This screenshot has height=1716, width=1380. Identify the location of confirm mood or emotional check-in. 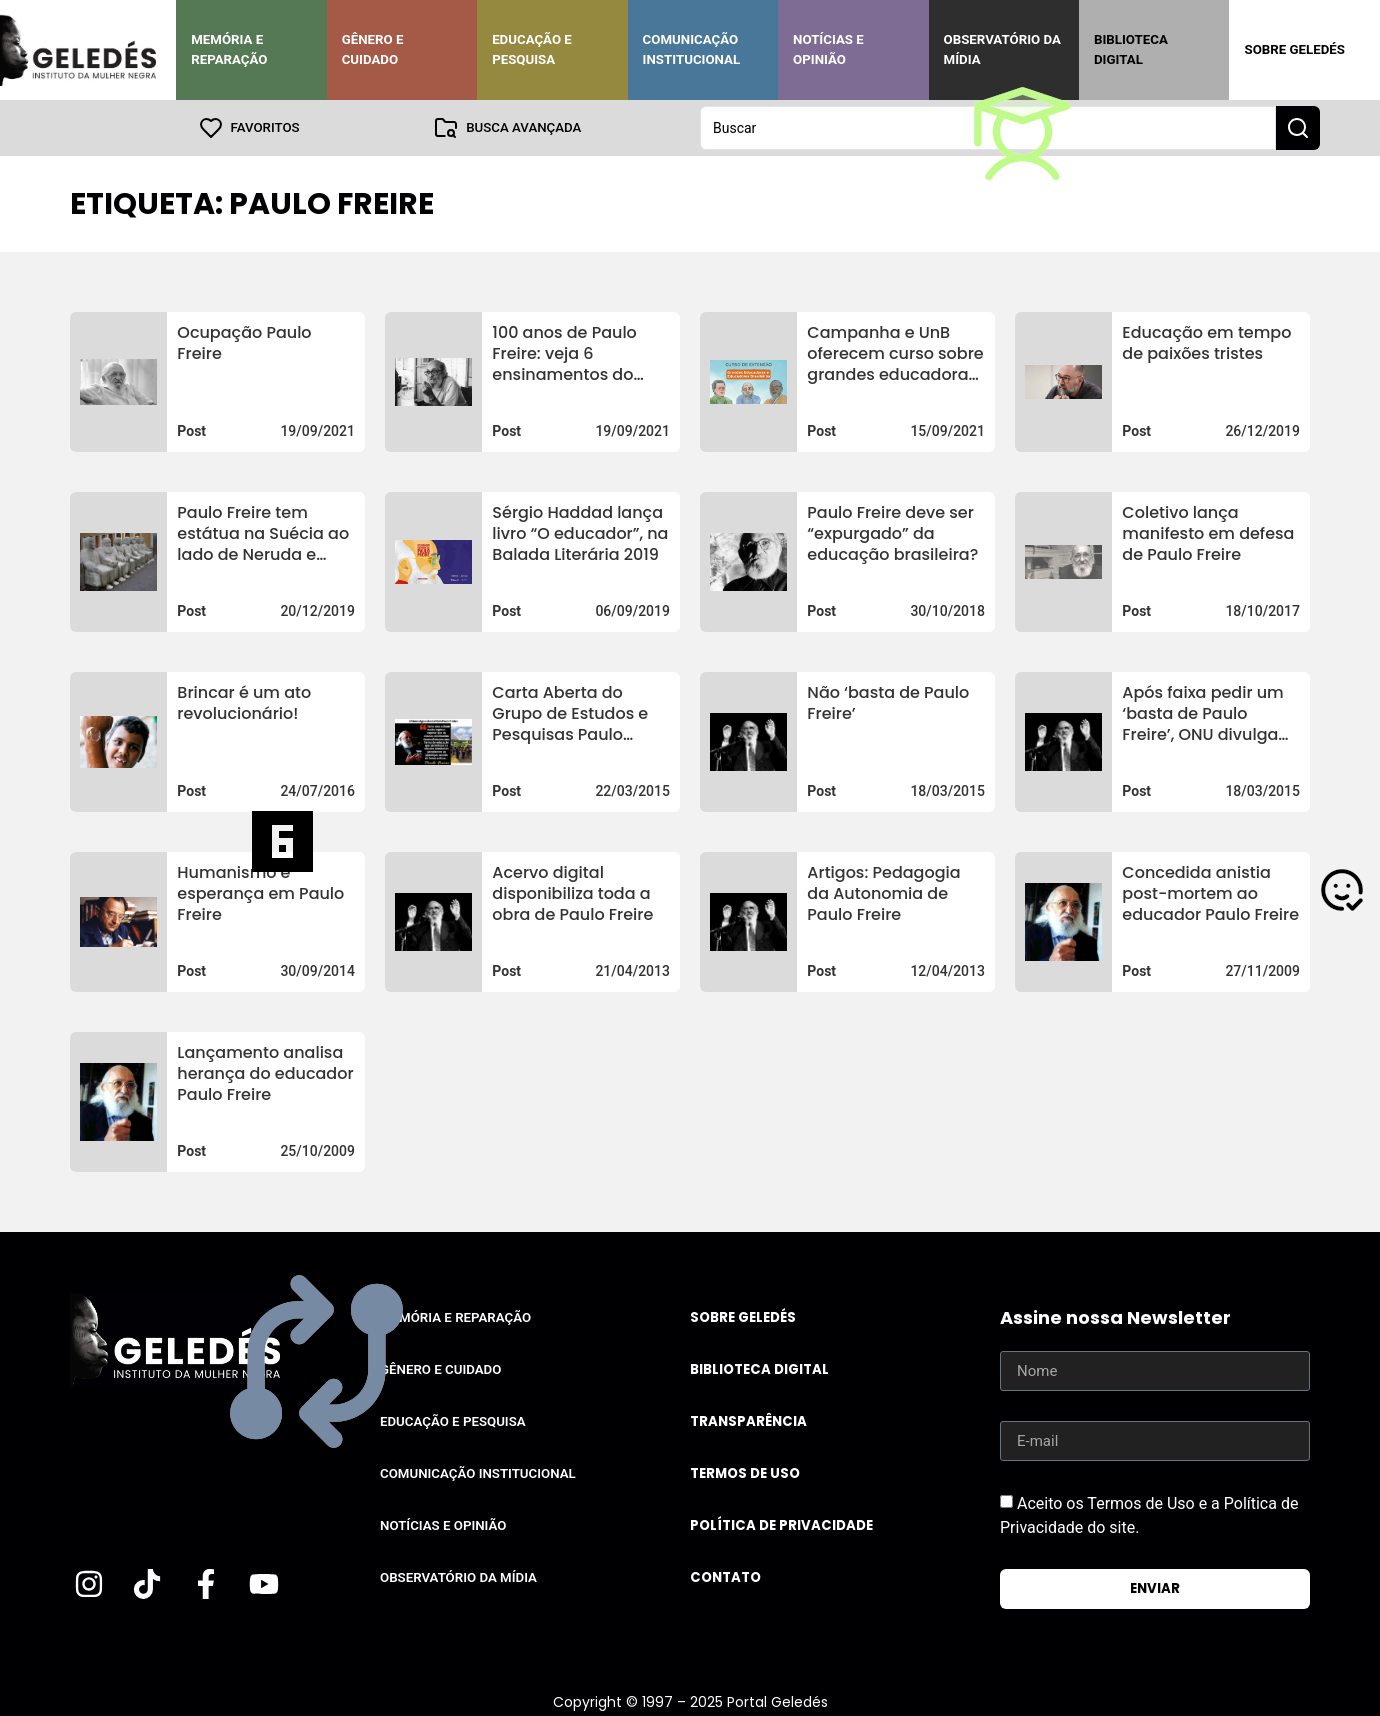
(1342, 890).